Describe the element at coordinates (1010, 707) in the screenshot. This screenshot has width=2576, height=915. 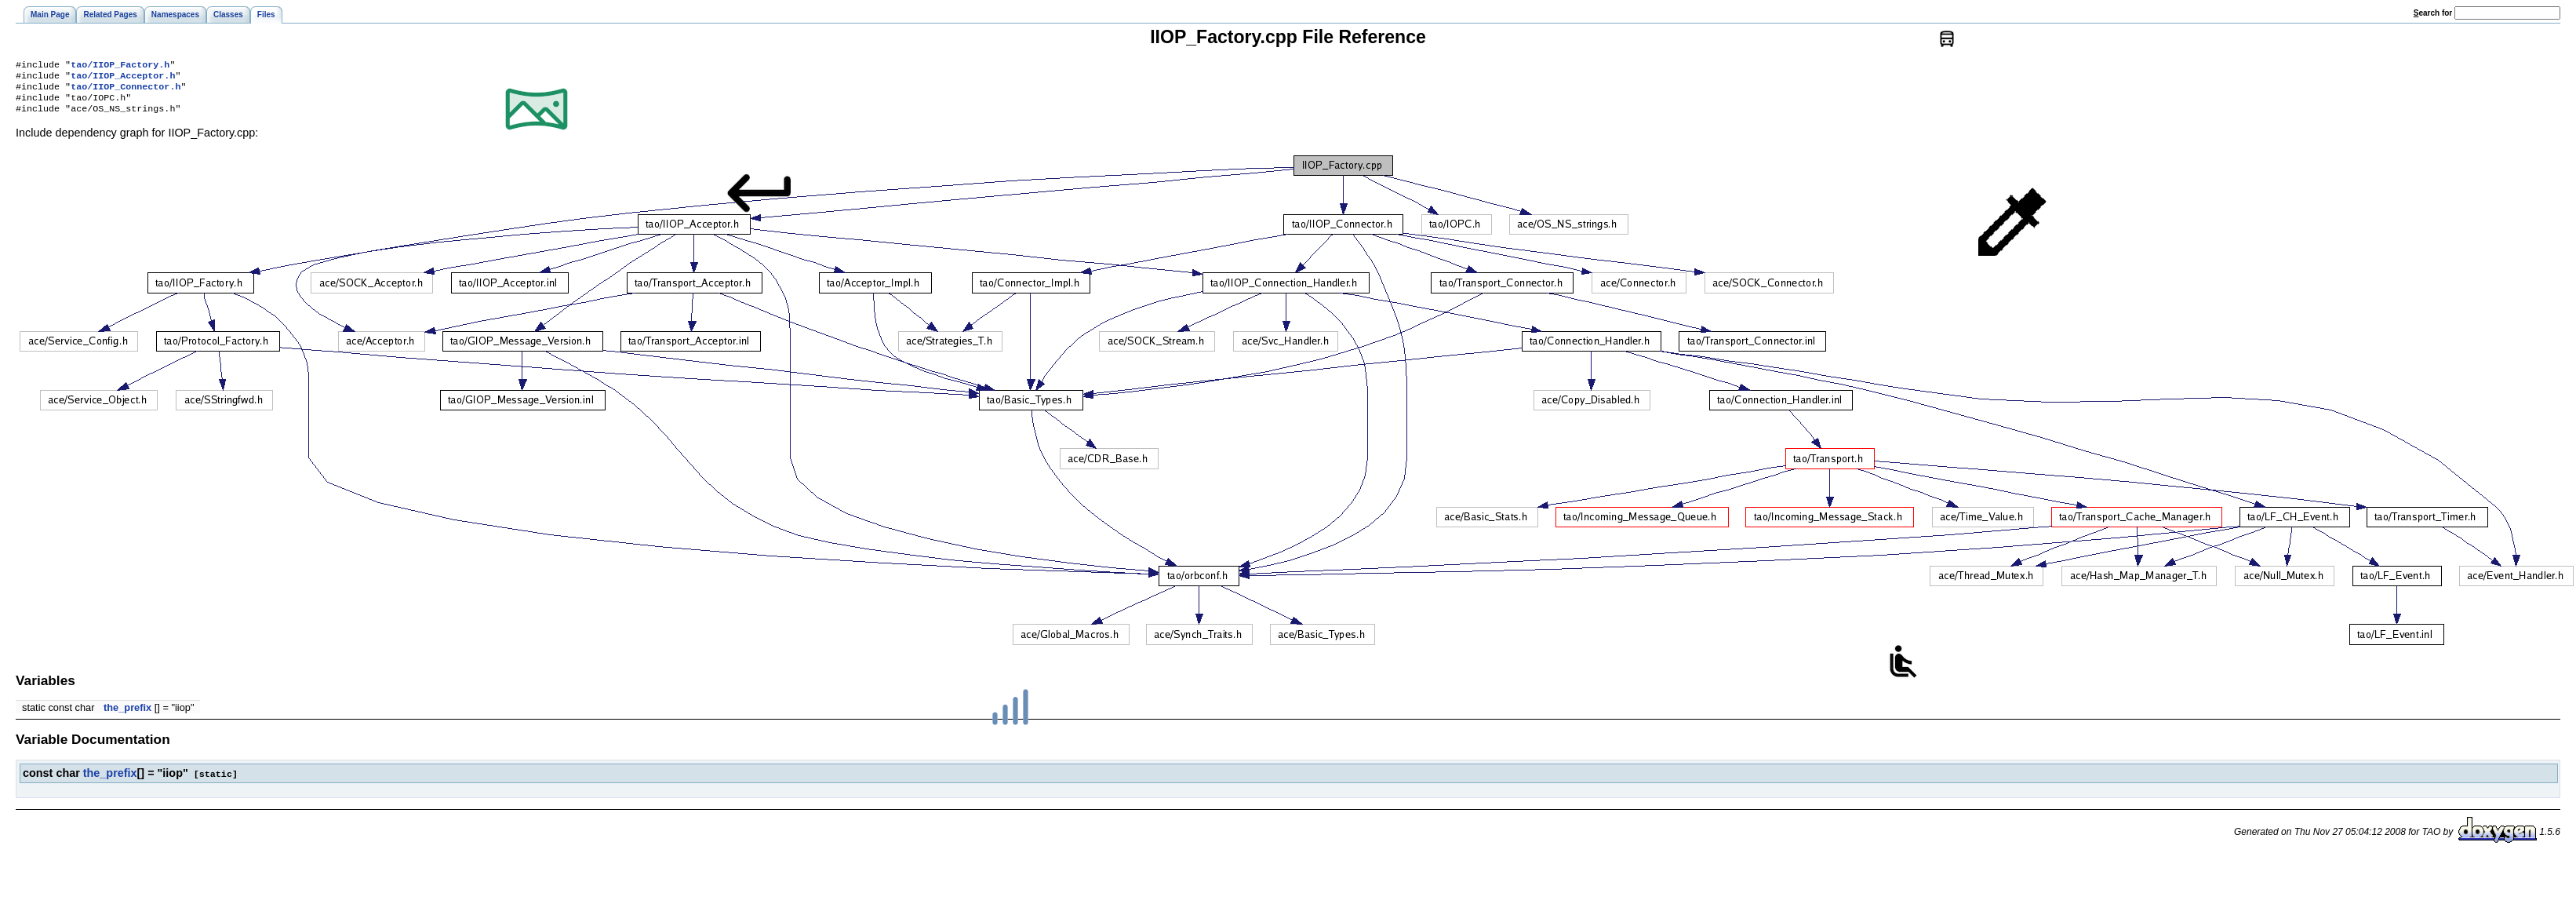
I see `indicates full signal strength` at that location.